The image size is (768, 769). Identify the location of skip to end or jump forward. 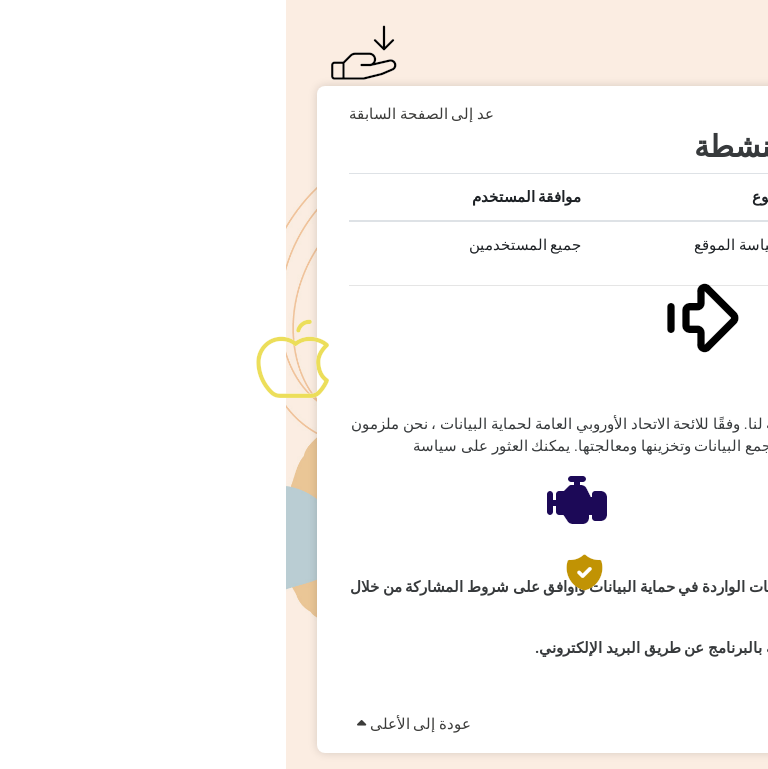
(701, 318).